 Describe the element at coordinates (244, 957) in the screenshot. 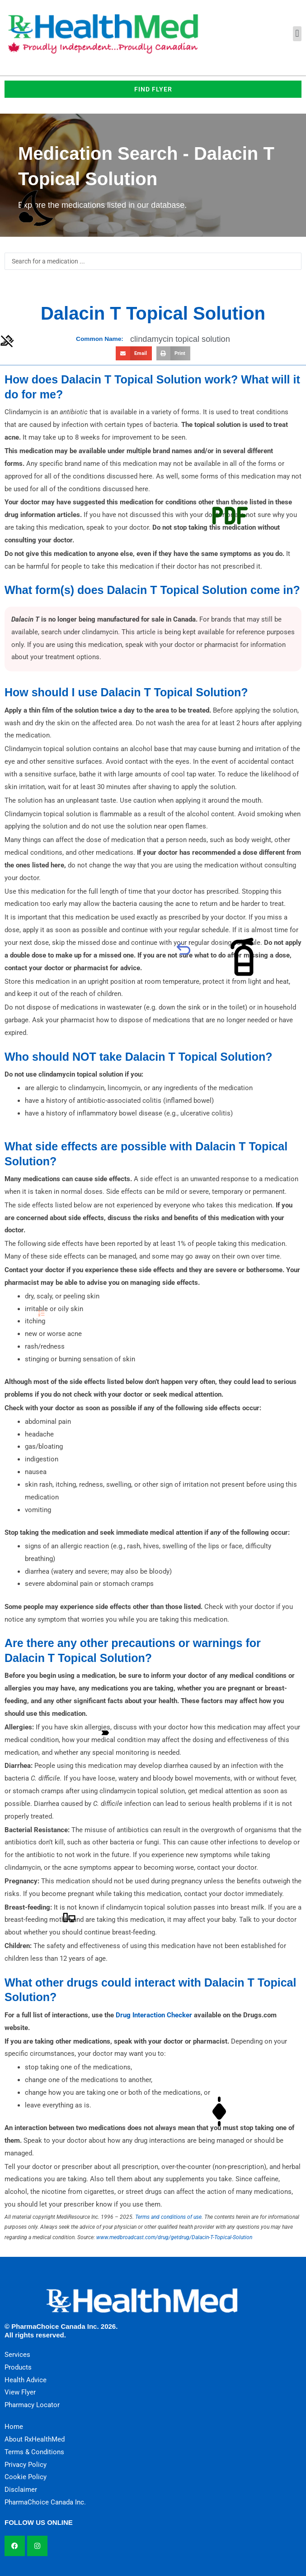

I see `access fire safety information` at that location.